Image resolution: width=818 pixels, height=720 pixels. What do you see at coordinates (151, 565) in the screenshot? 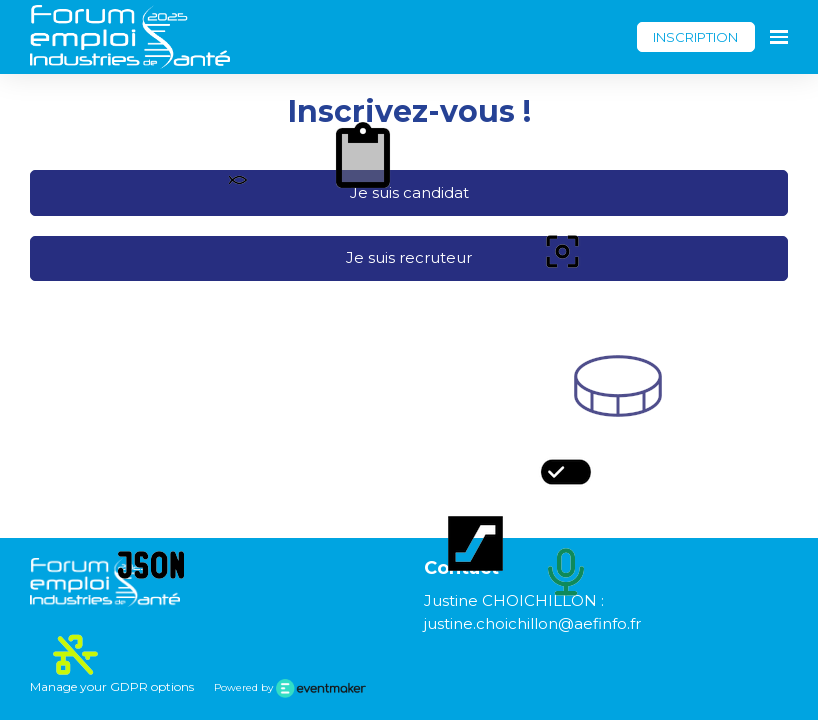
I see `view or edit JSON data` at bounding box center [151, 565].